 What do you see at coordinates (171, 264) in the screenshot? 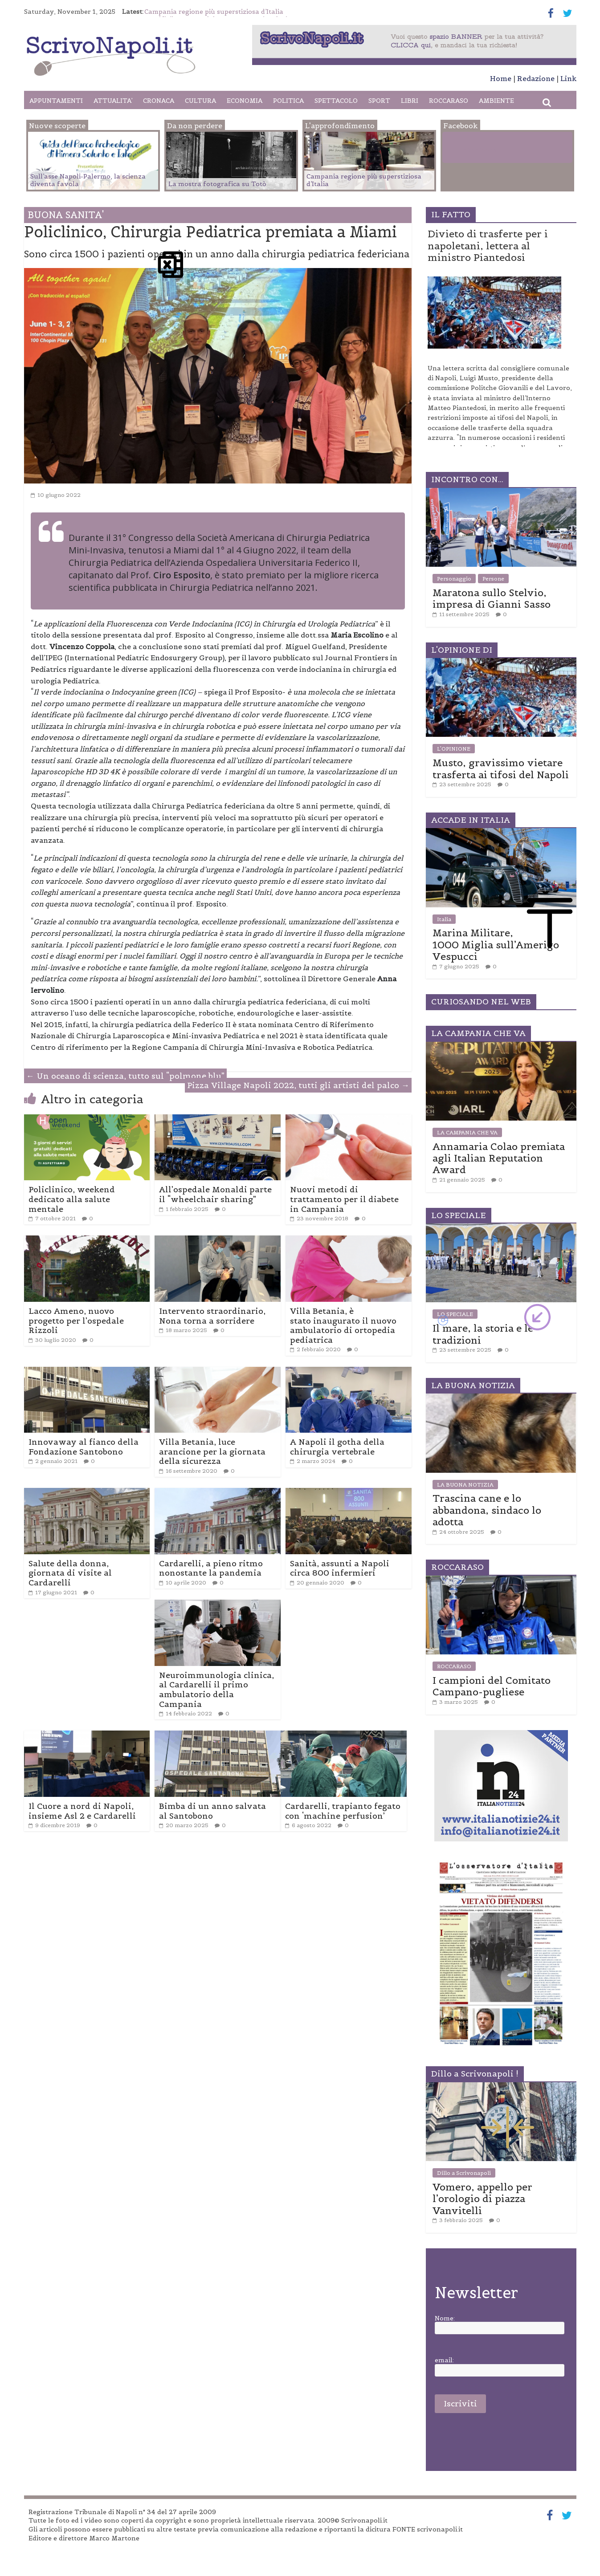
I see `open Microsoft Excel` at bounding box center [171, 264].